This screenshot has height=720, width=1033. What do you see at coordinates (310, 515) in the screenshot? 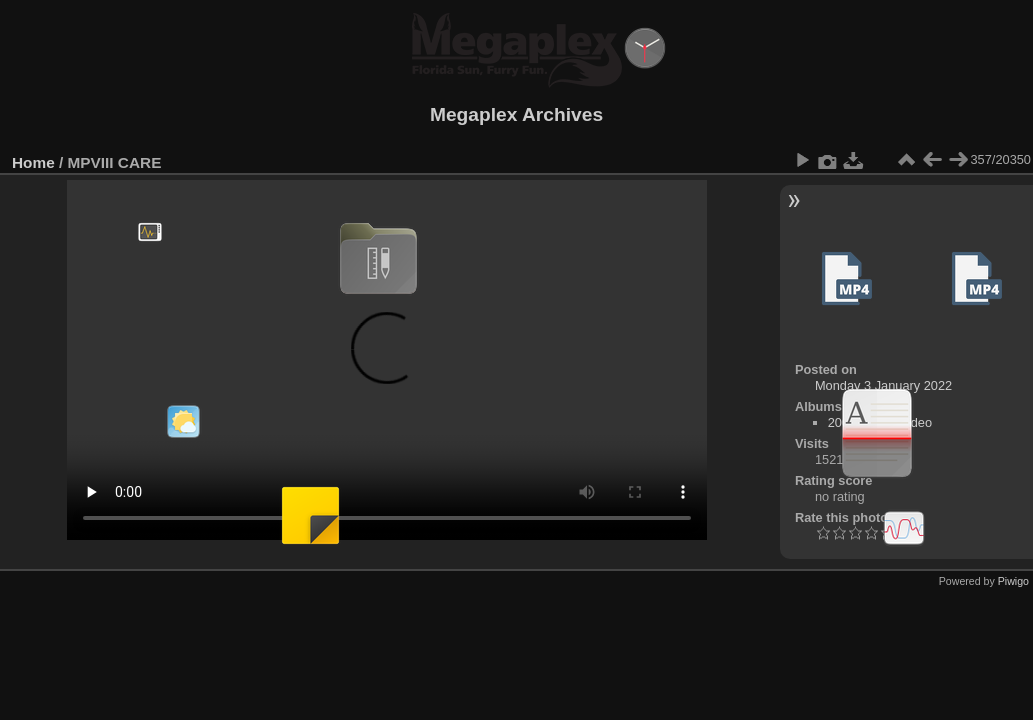
I see `open sticky notes app` at bounding box center [310, 515].